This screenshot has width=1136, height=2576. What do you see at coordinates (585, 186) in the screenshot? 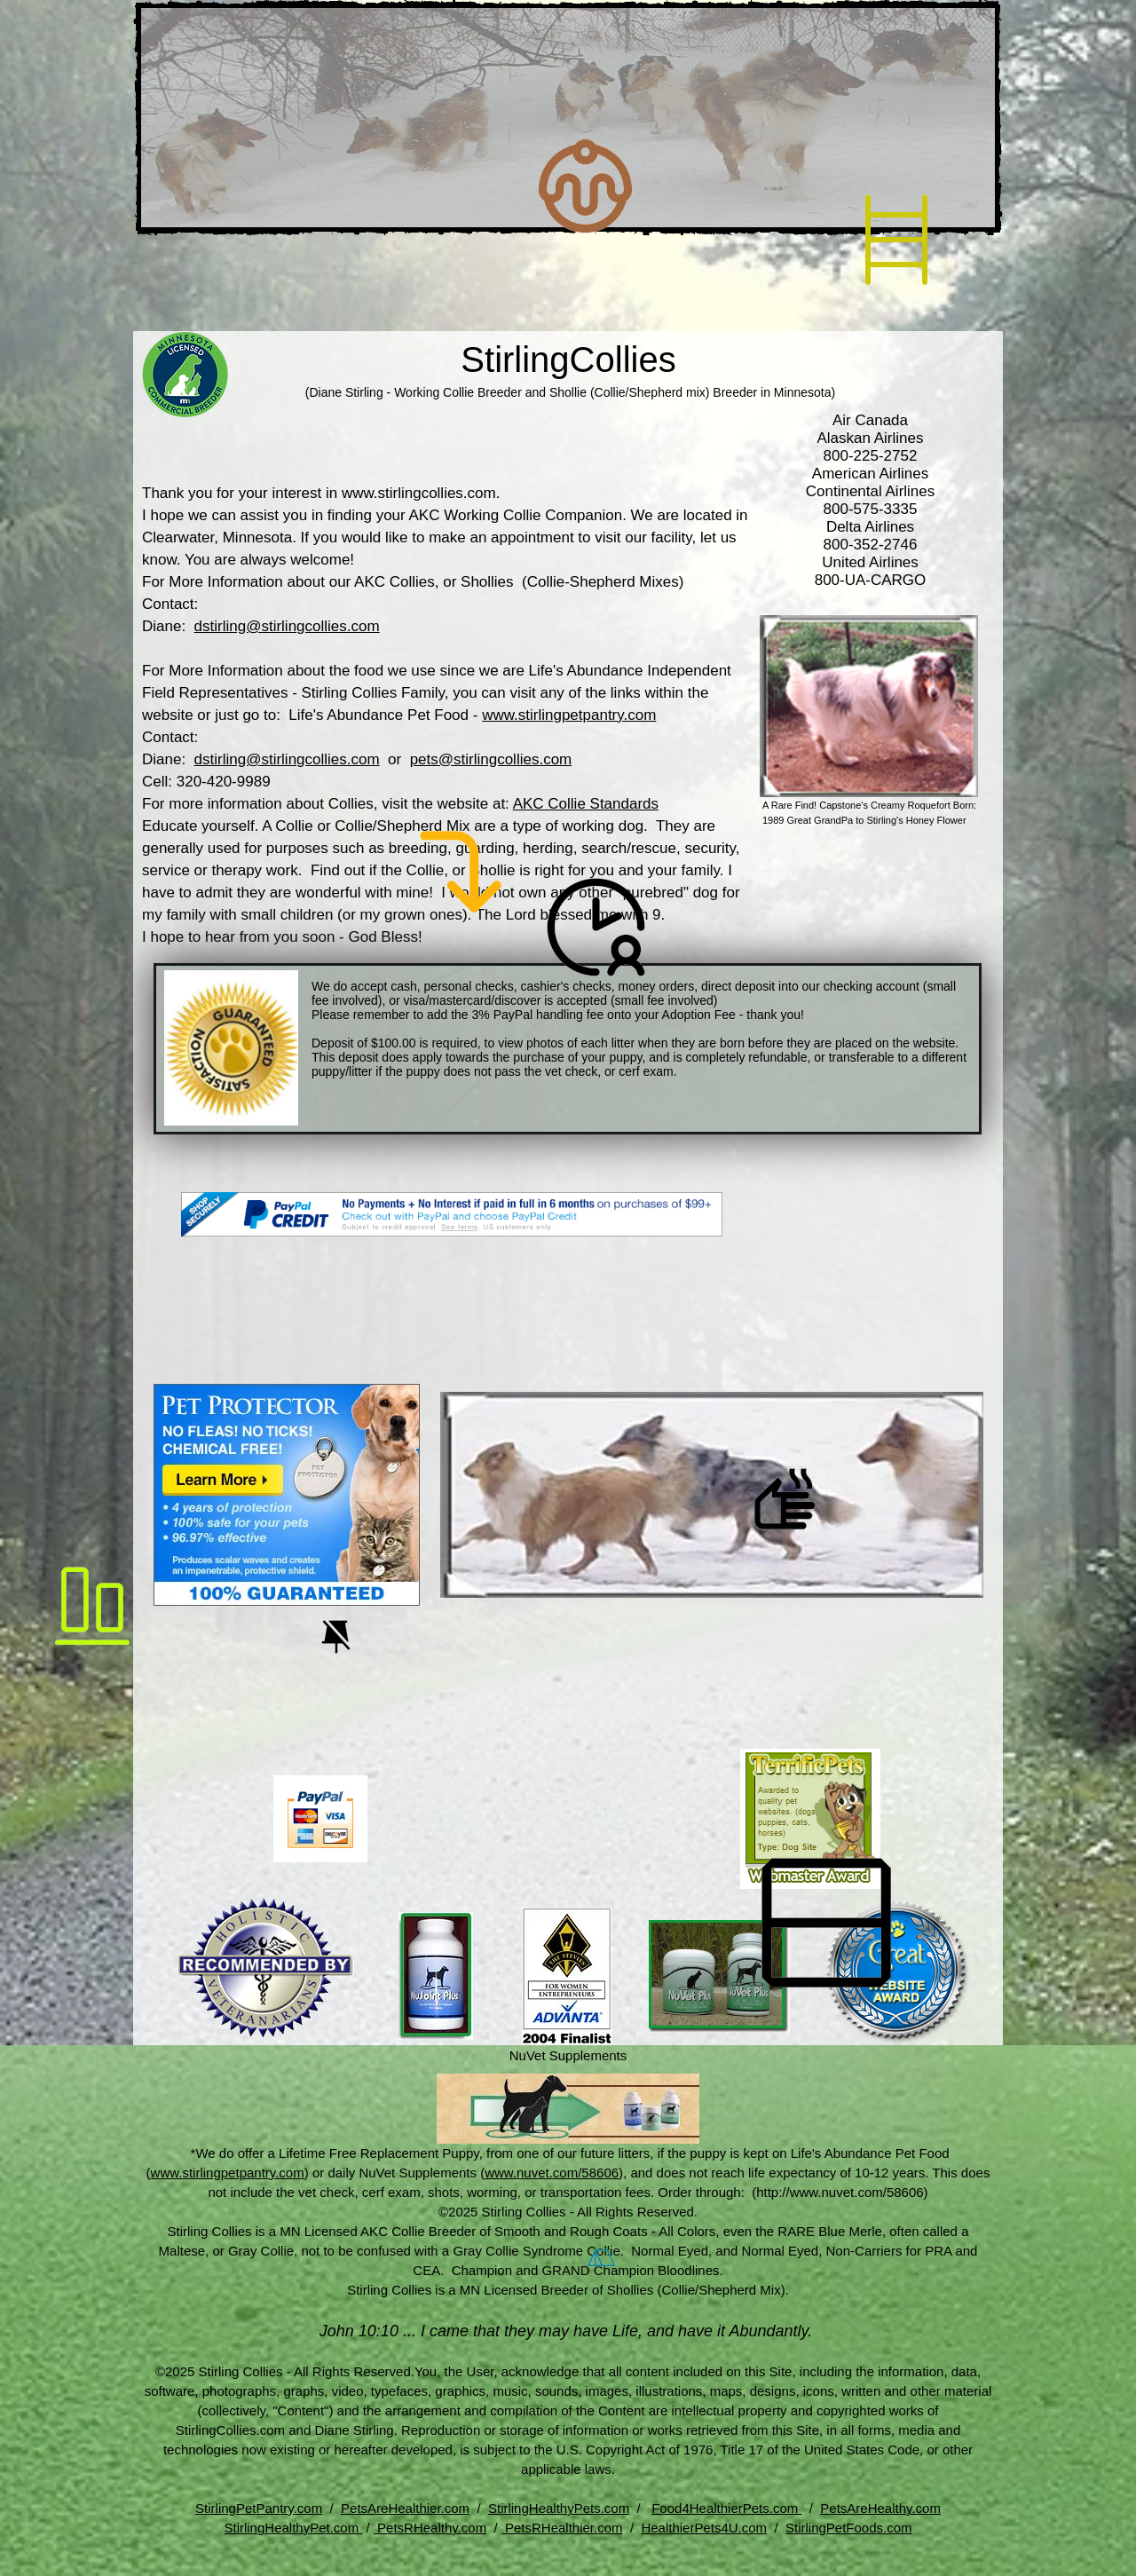
I see `view dessert menu options` at bounding box center [585, 186].